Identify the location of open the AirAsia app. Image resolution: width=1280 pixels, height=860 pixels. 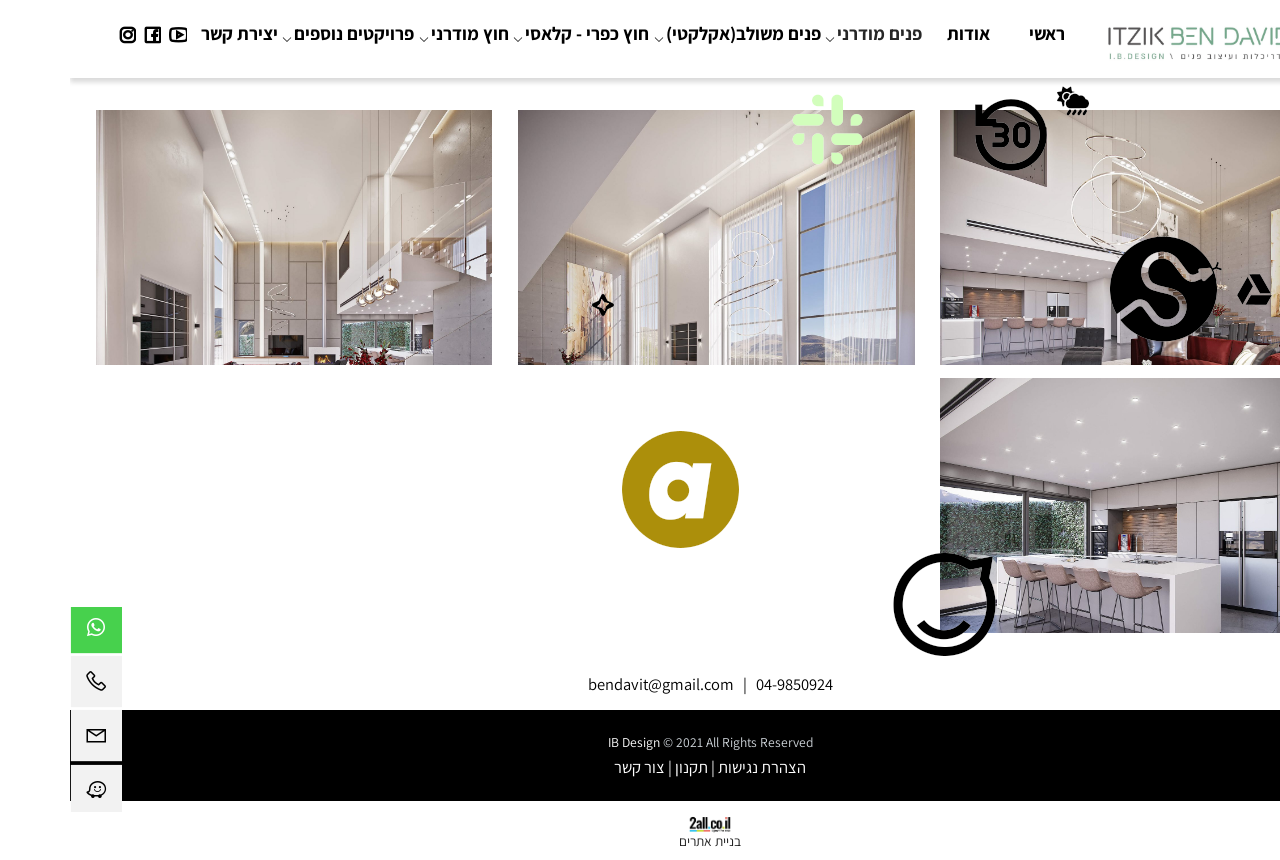
(680, 489).